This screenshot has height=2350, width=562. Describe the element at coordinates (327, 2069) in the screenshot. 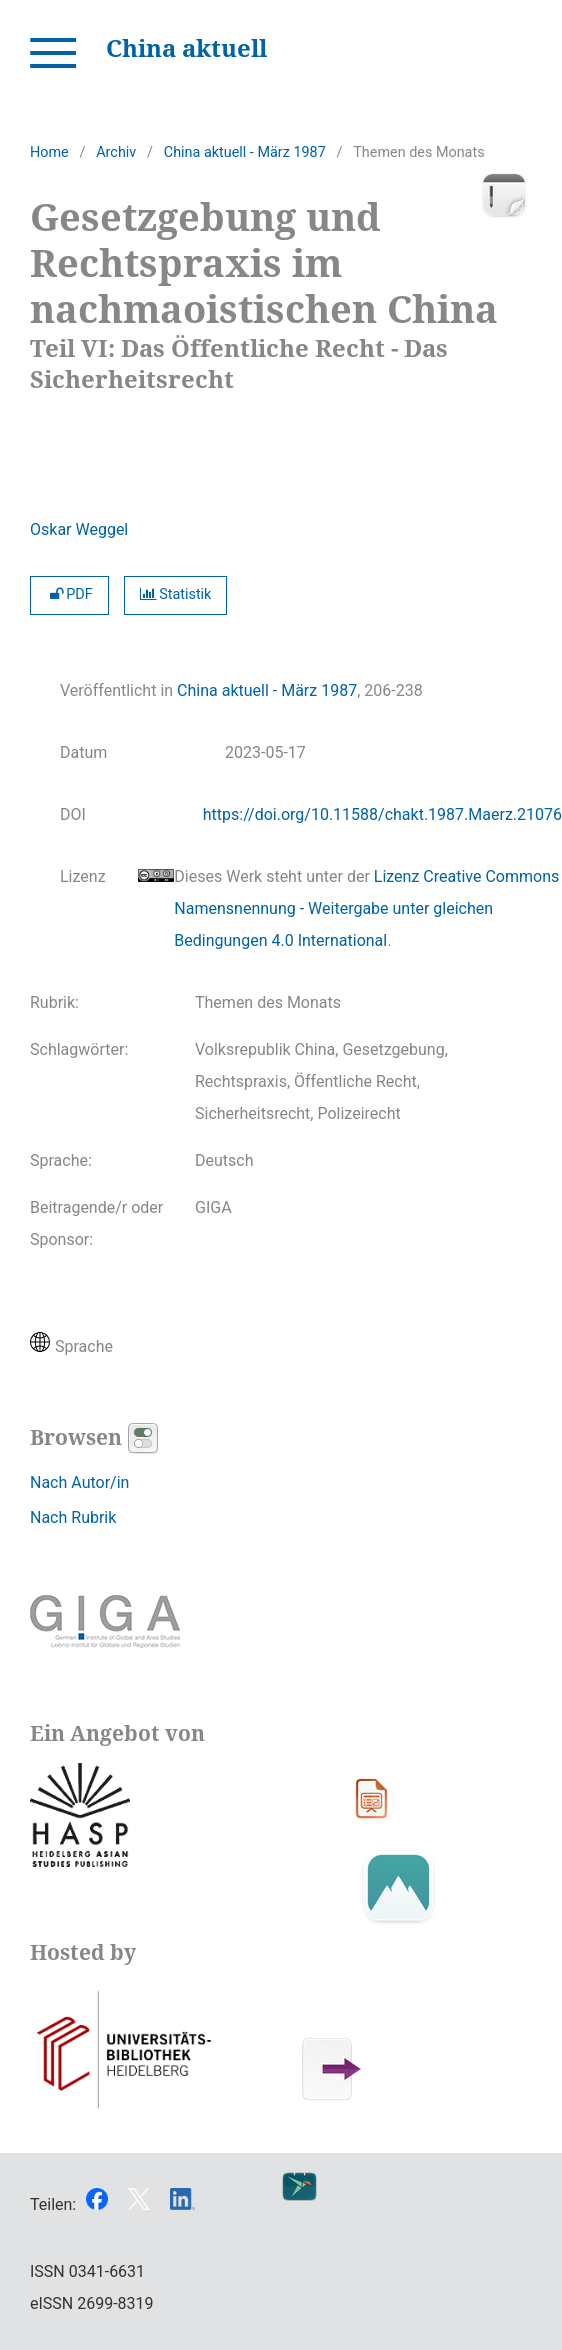

I see `export document to another location` at that location.